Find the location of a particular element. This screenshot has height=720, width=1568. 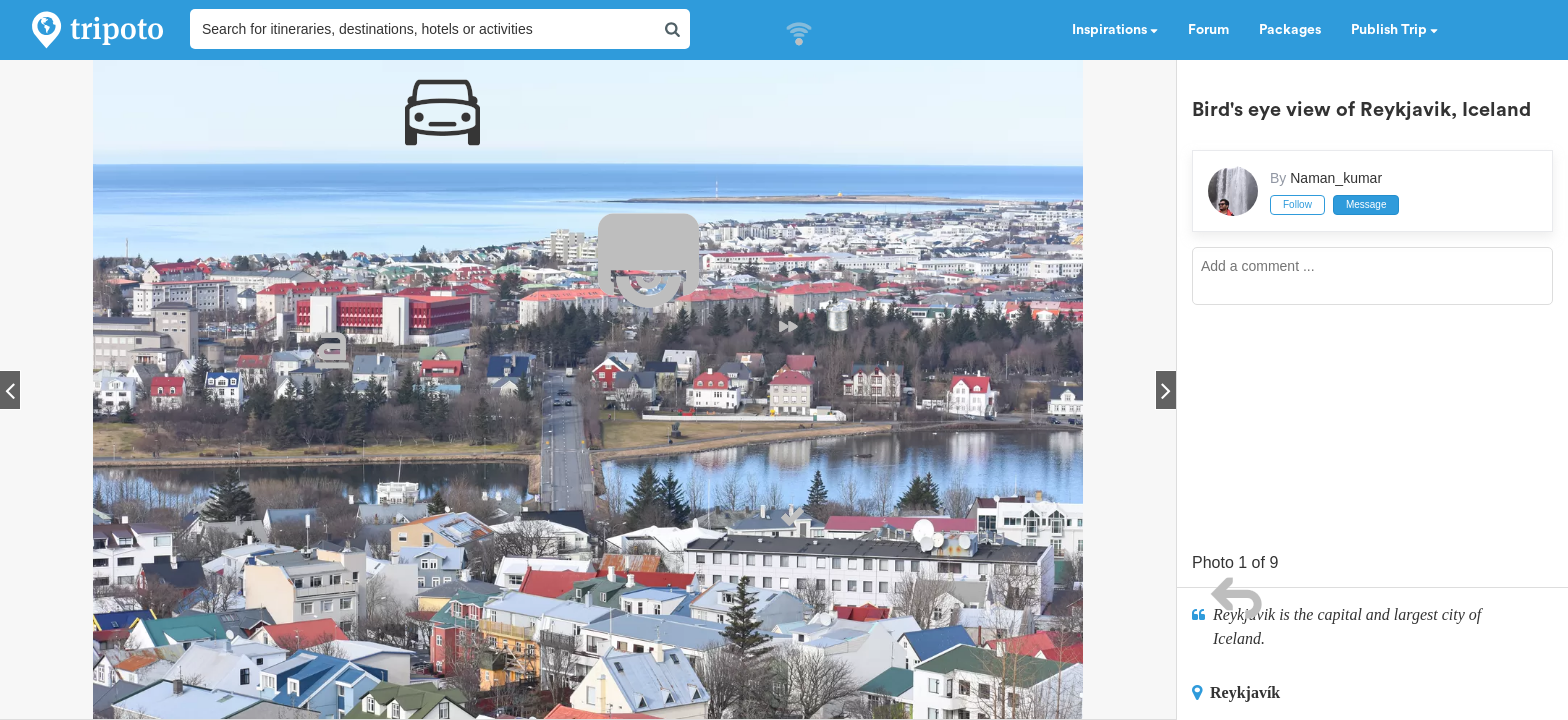

apply underline formatting to selected text is located at coordinates (332, 349).